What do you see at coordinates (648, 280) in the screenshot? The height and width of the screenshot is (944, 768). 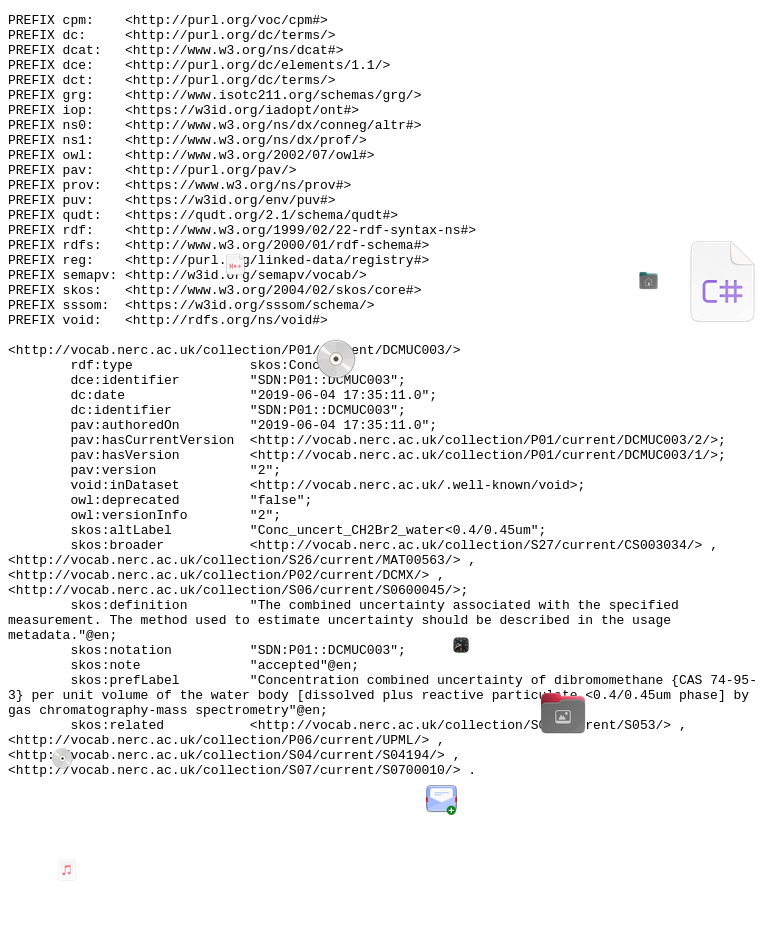 I see `access your home folder or personal files` at bounding box center [648, 280].